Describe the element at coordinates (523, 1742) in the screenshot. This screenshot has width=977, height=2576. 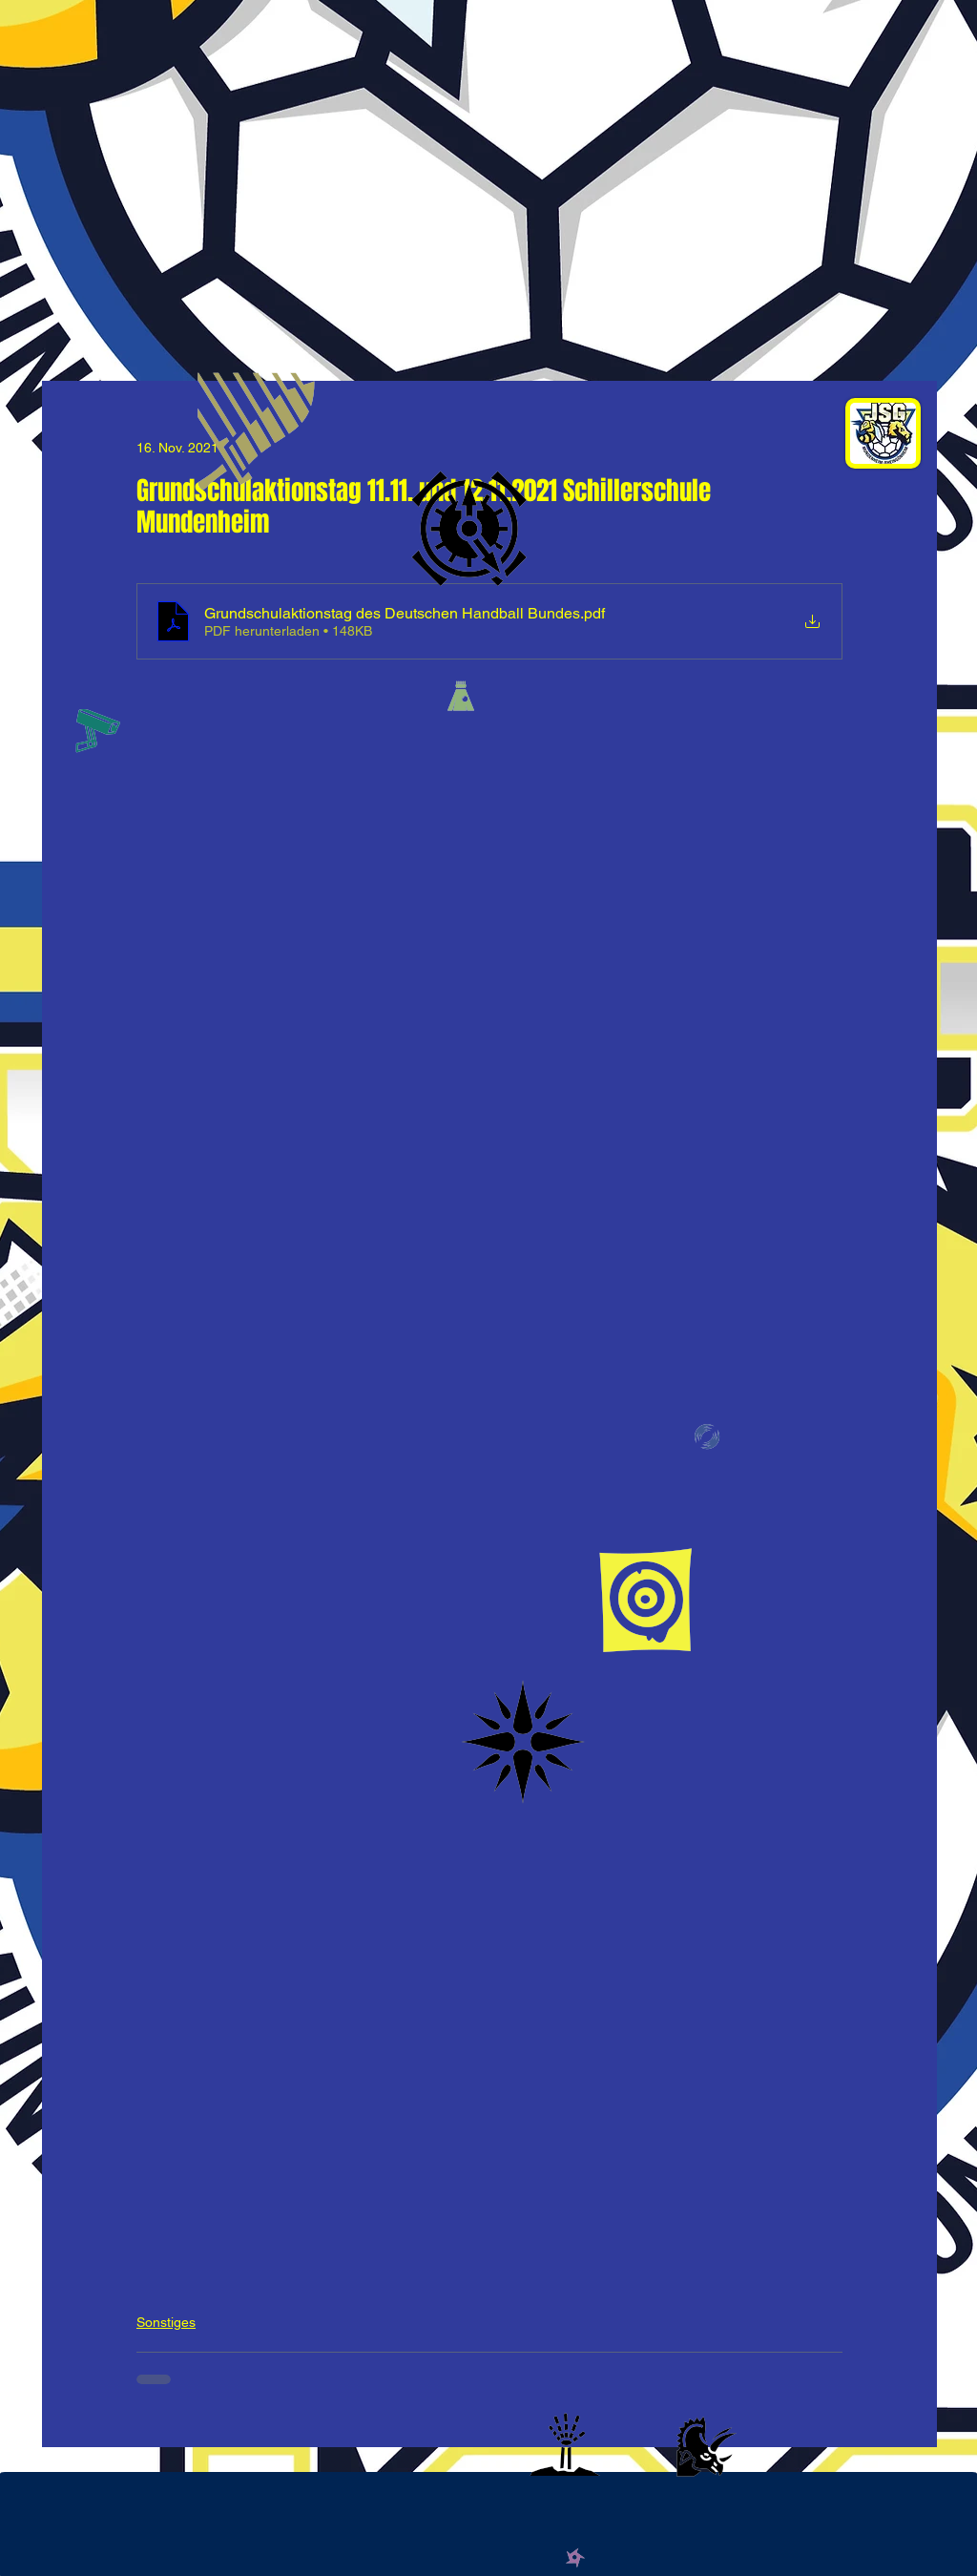
I see `indicates a hazard or danger zone in gameplay` at that location.